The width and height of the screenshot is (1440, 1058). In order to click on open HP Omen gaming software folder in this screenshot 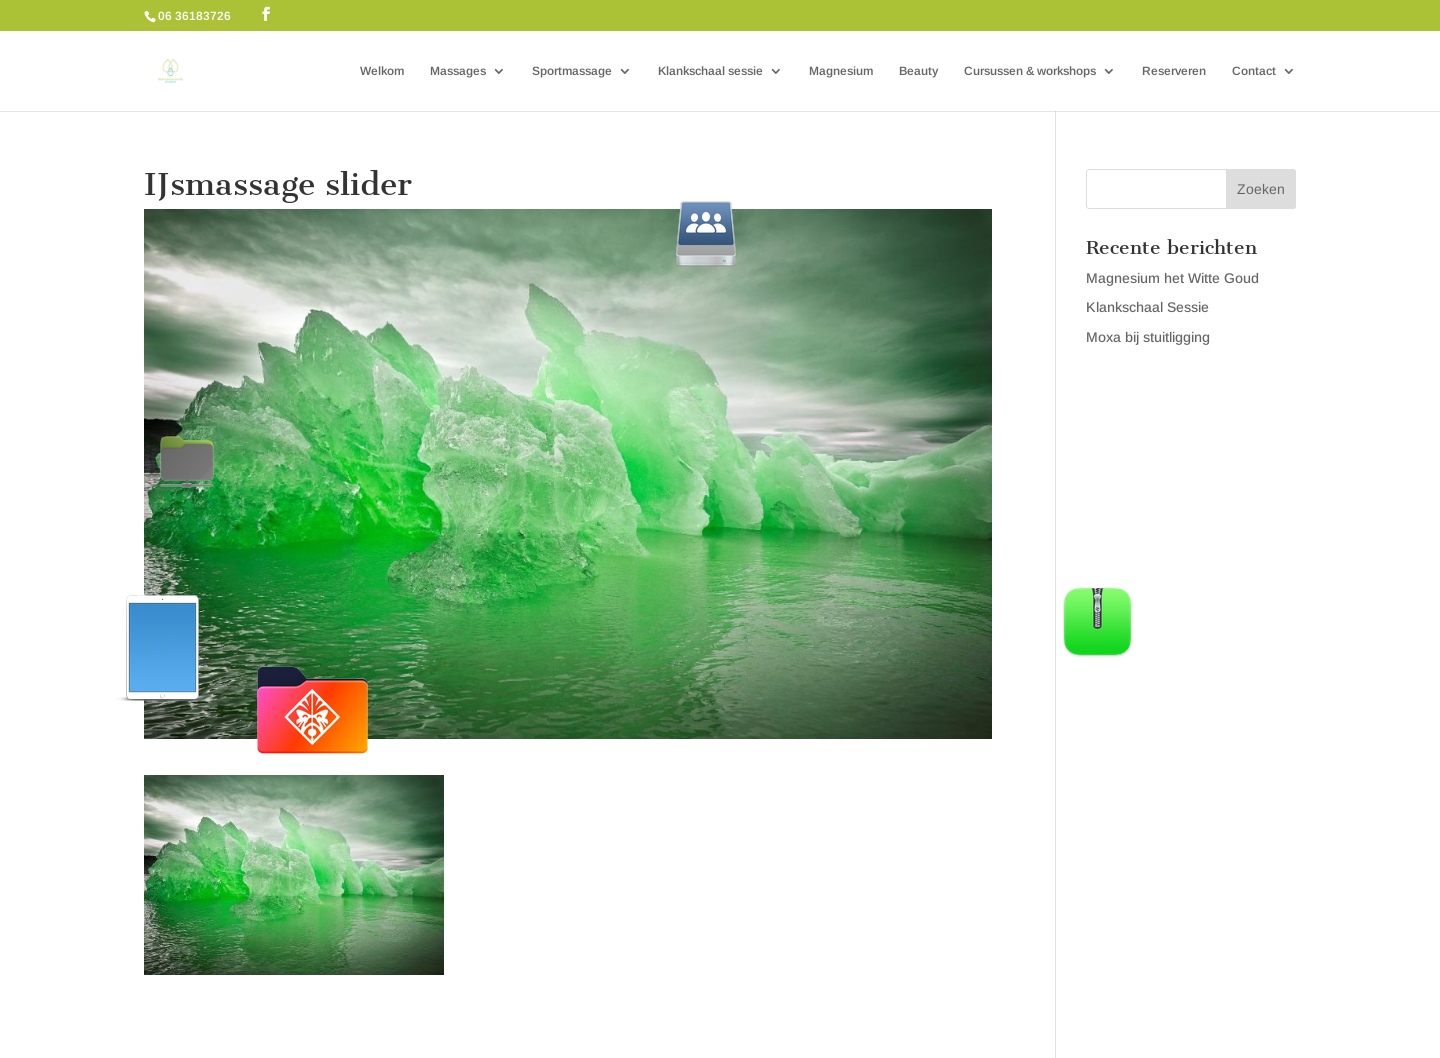, I will do `click(312, 713)`.